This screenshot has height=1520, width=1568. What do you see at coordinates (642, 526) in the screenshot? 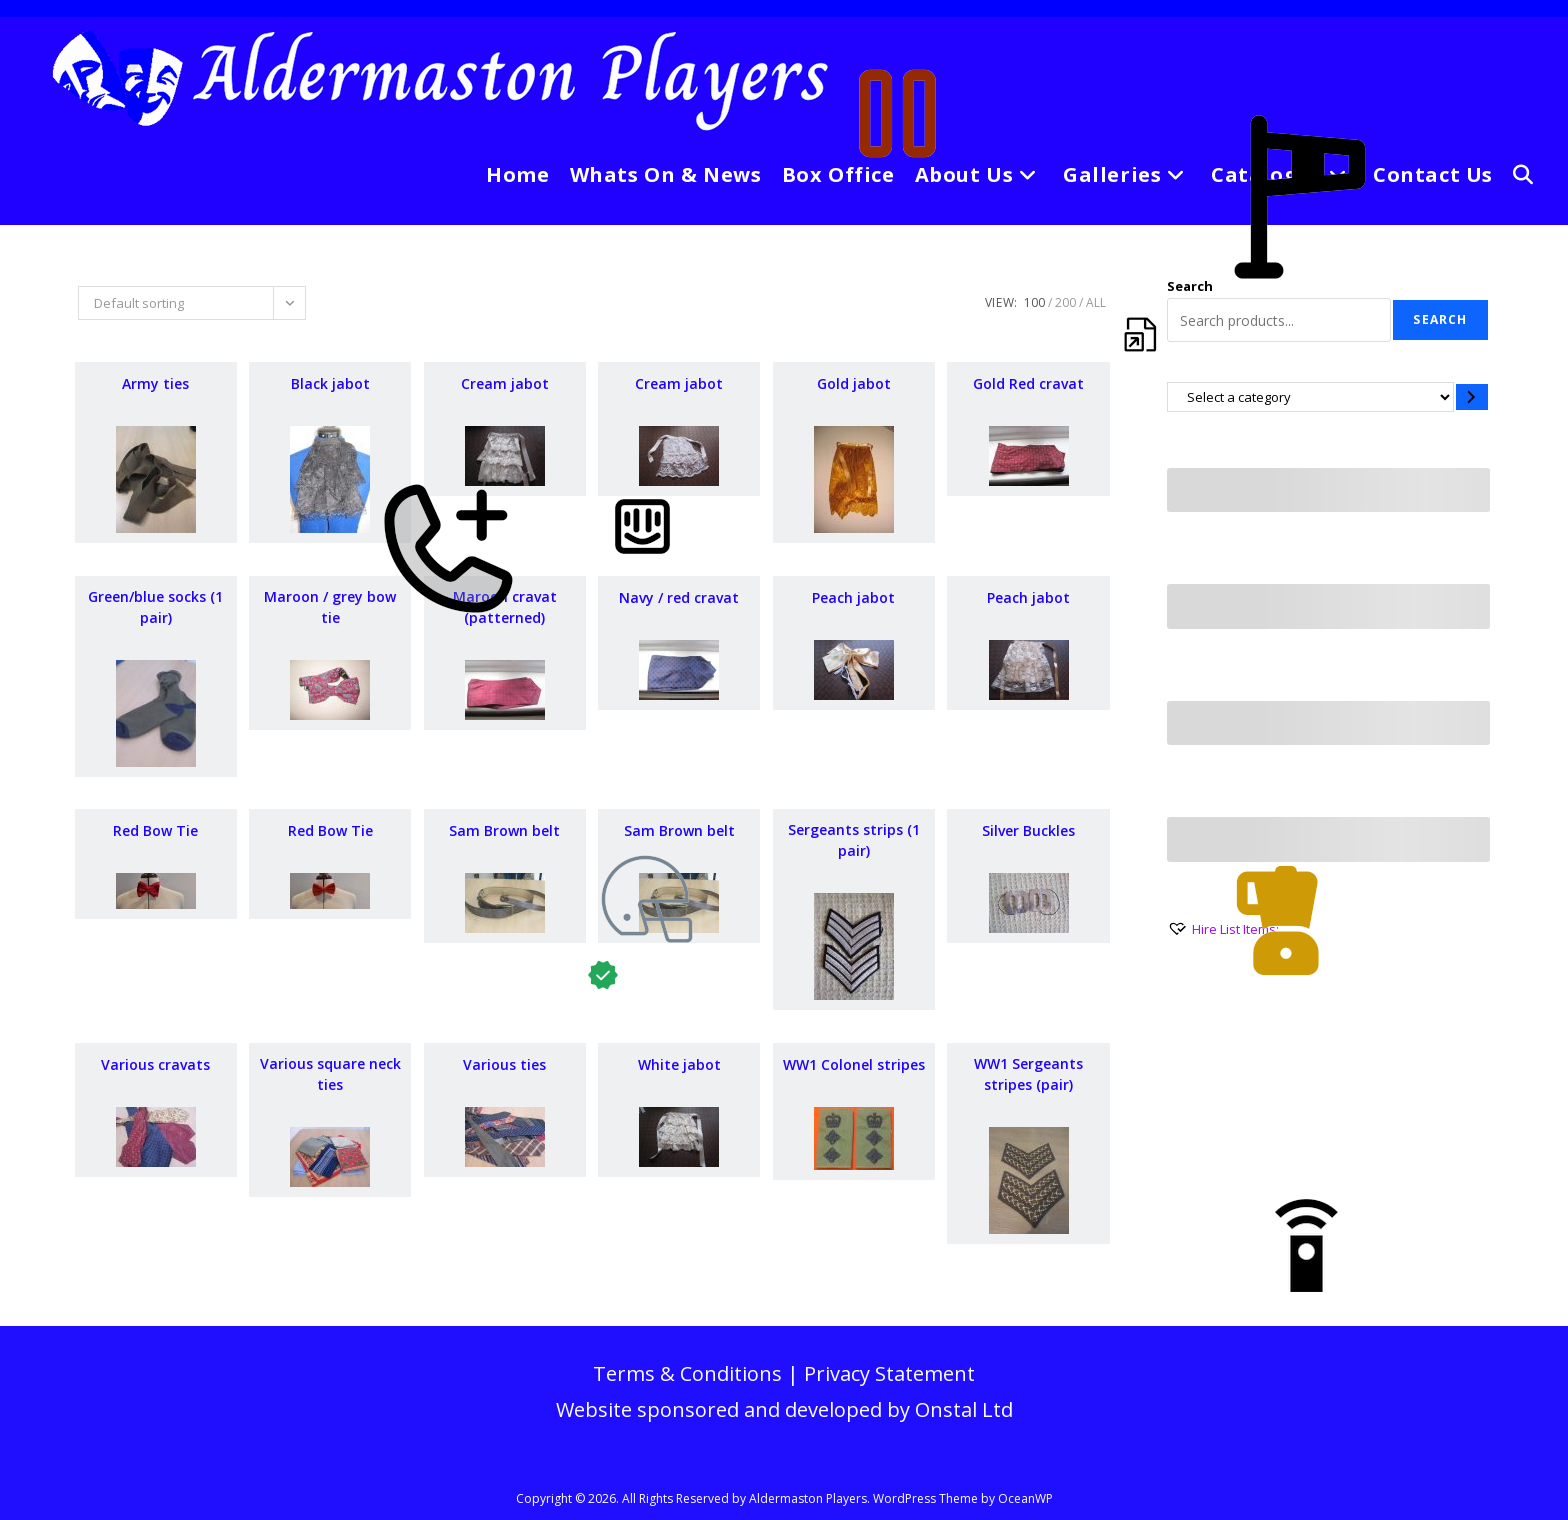
I see `open intercom customer messaging` at bounding box center [642, 526].